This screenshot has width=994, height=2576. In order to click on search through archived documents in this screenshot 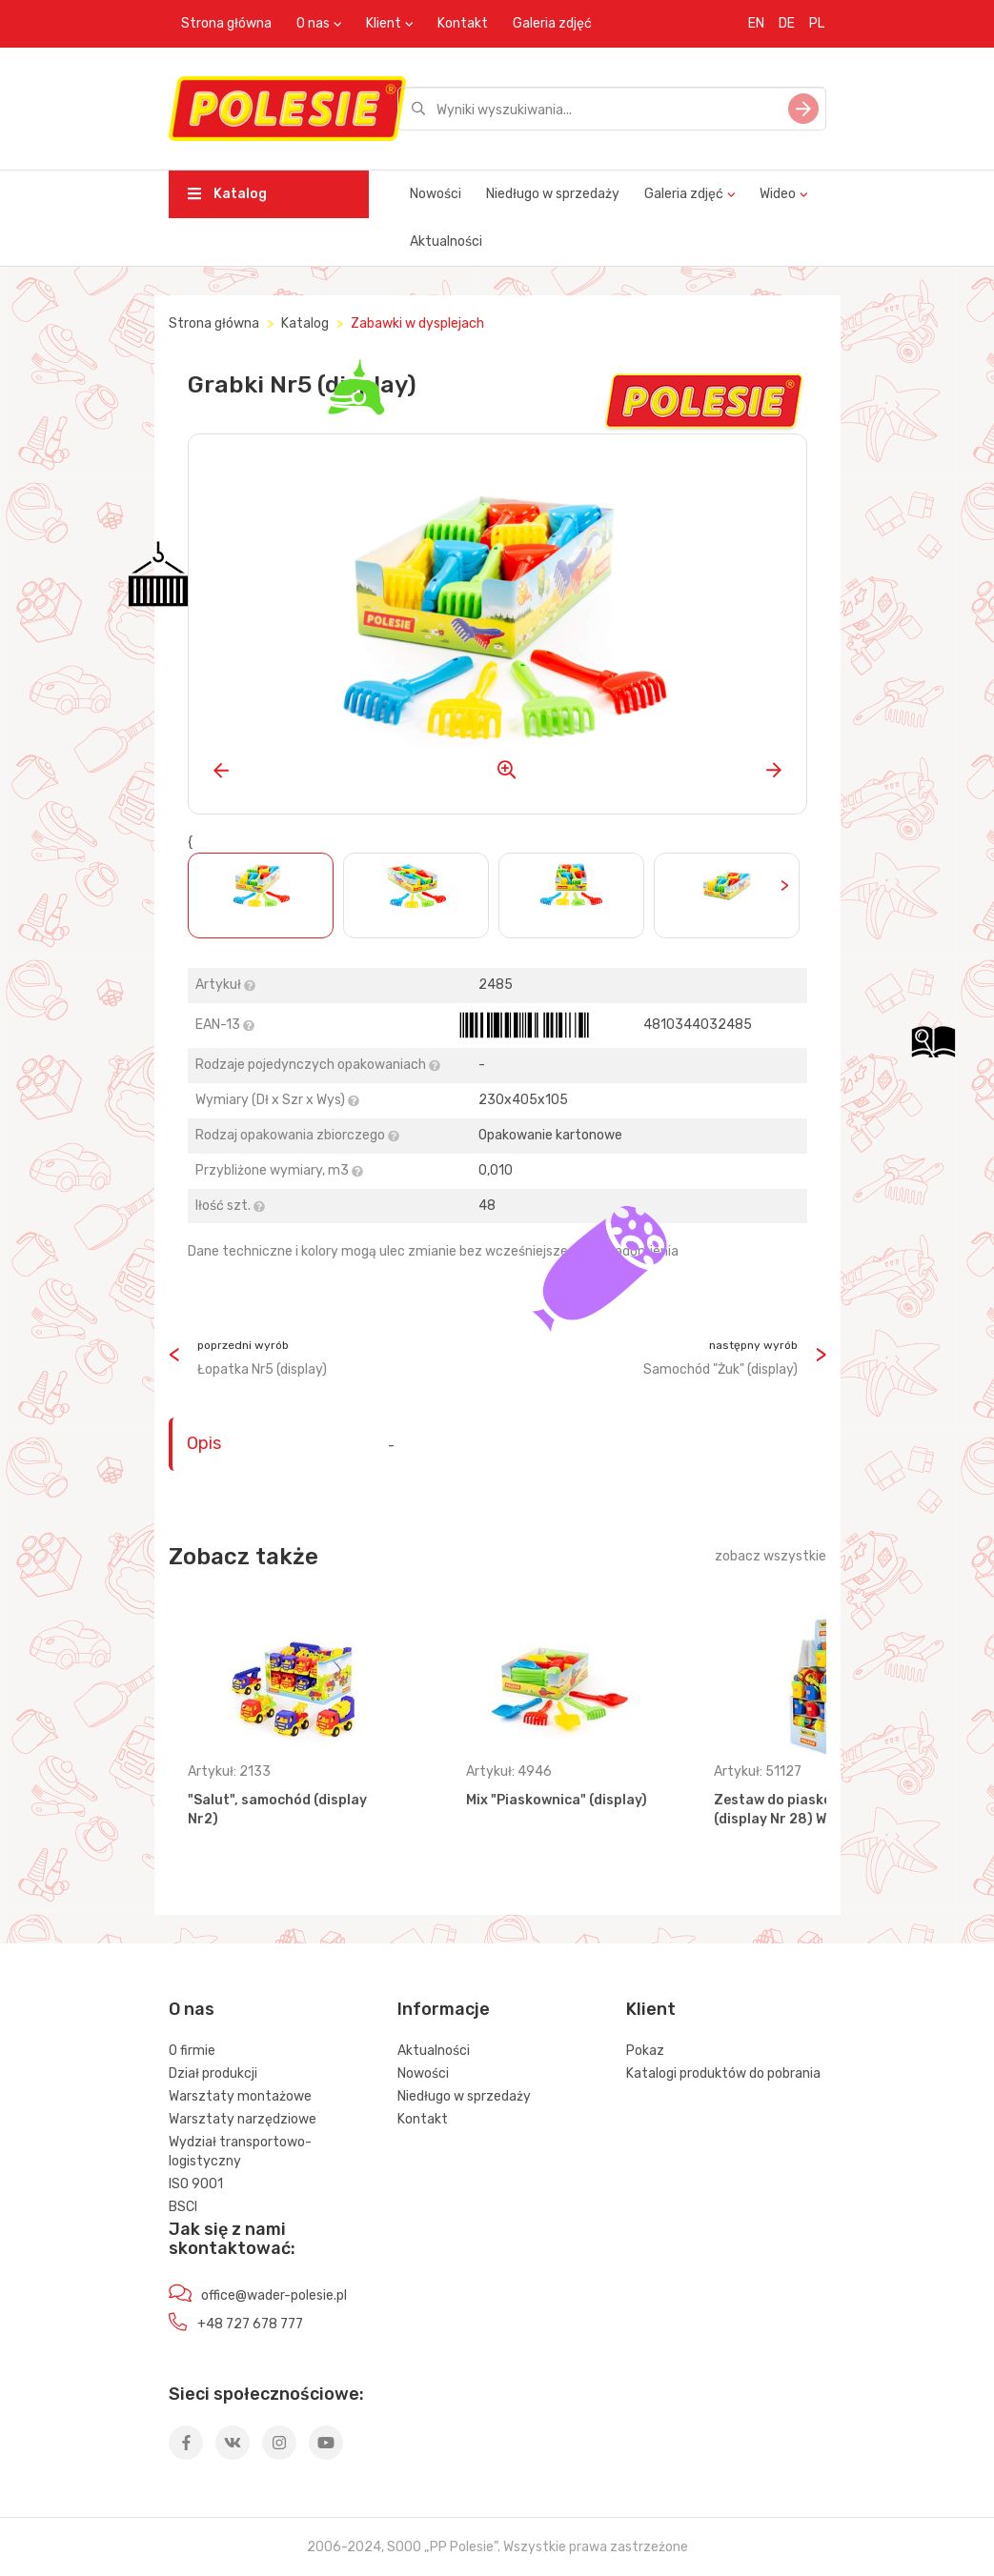, I will do `click(933, 1041)`.